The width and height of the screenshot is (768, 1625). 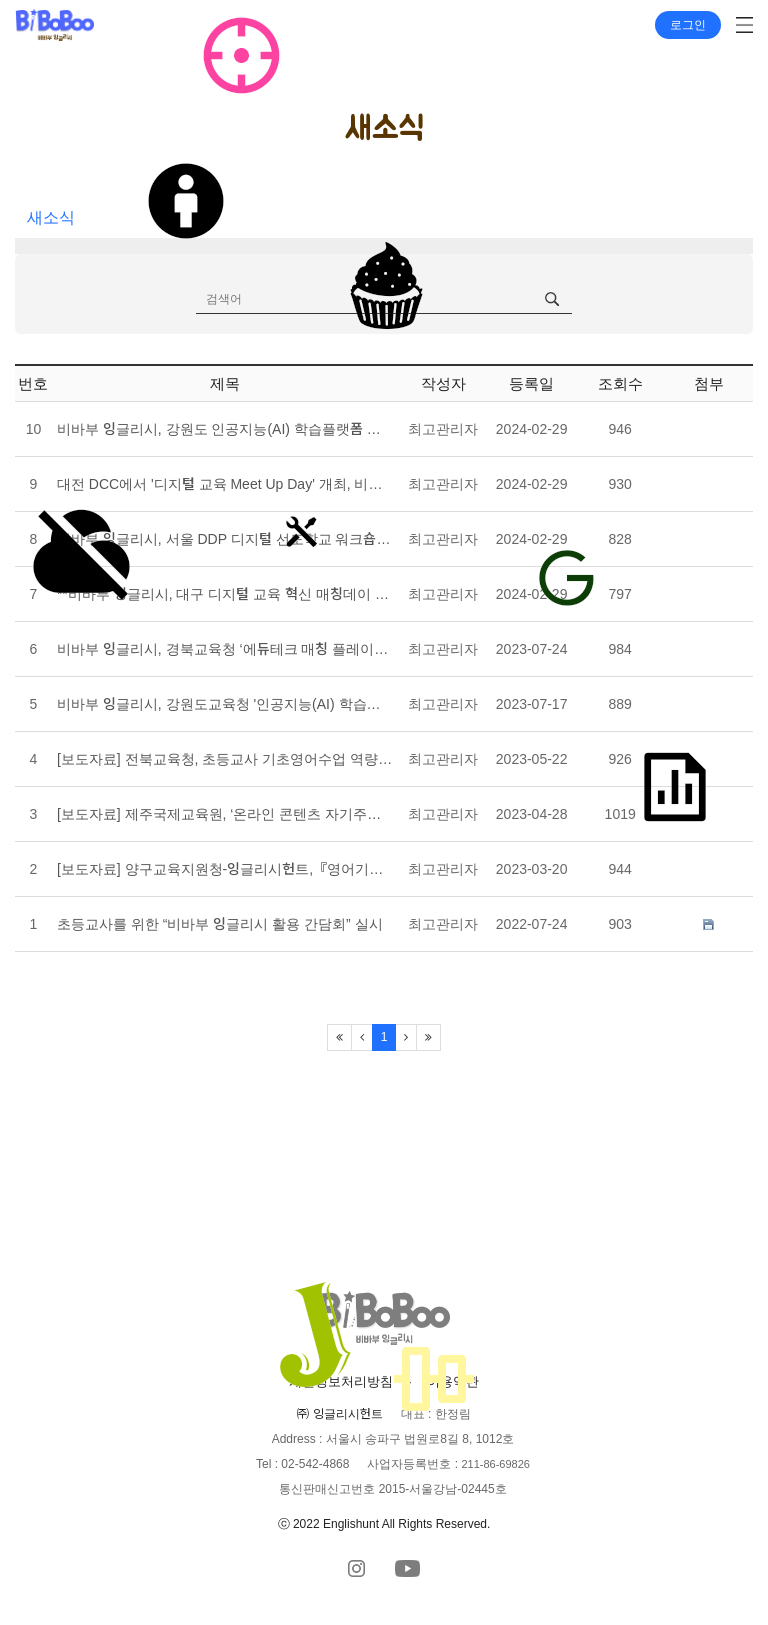 What do you see at coordinates (186, 201) in the screenshot?
I see `indicates content requiring attribution under creative commons license` at bounding box center [186, 201].